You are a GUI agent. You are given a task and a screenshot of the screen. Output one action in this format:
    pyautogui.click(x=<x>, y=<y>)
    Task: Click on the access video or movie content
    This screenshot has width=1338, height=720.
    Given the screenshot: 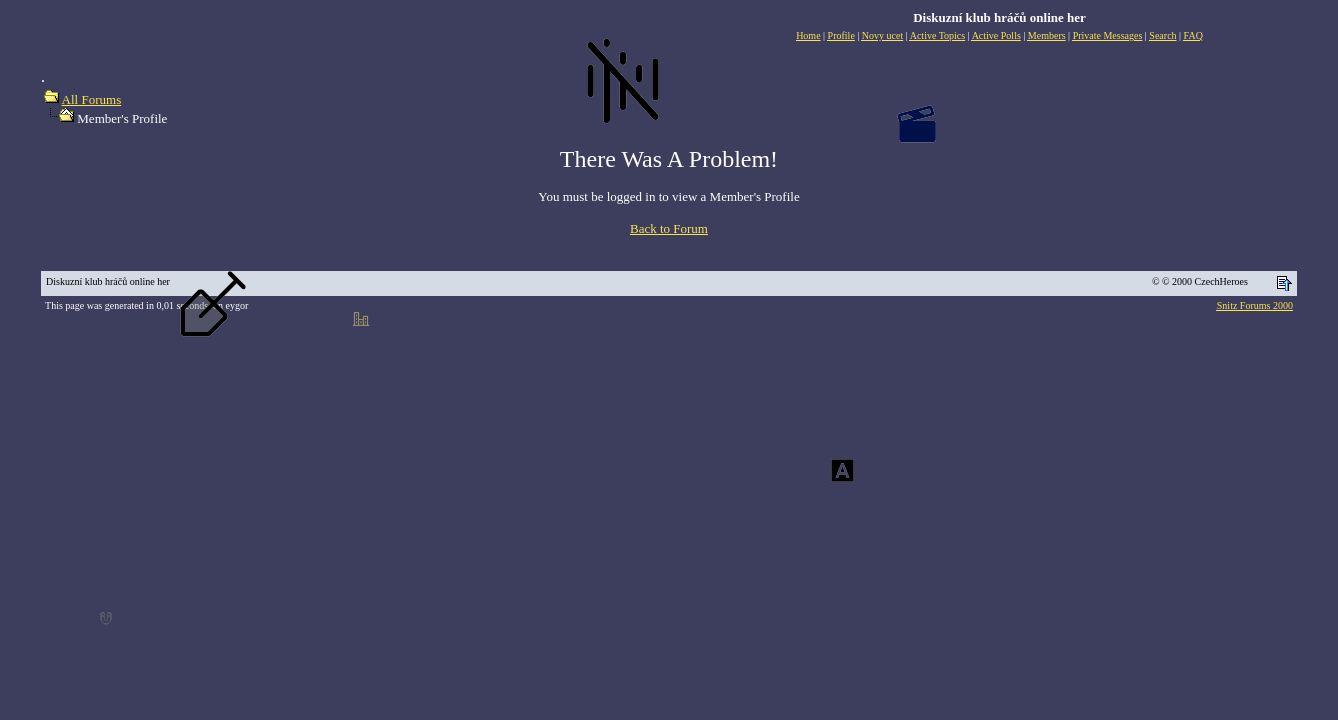 What is the action you would take?
    pyautogui.click(x=917, y=125)
    